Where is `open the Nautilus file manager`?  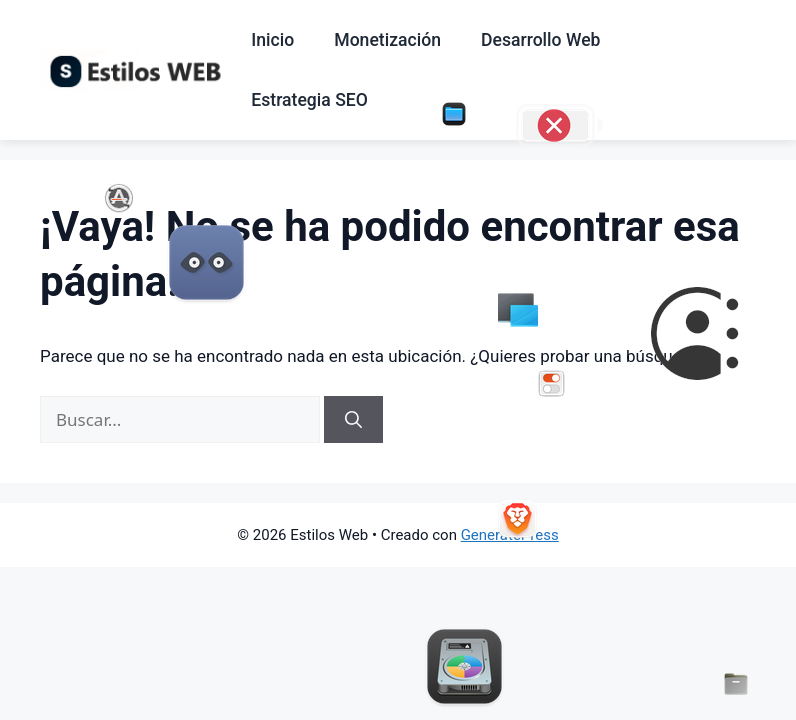
open the Nautilus file manager is located at coordinates (736, 684).